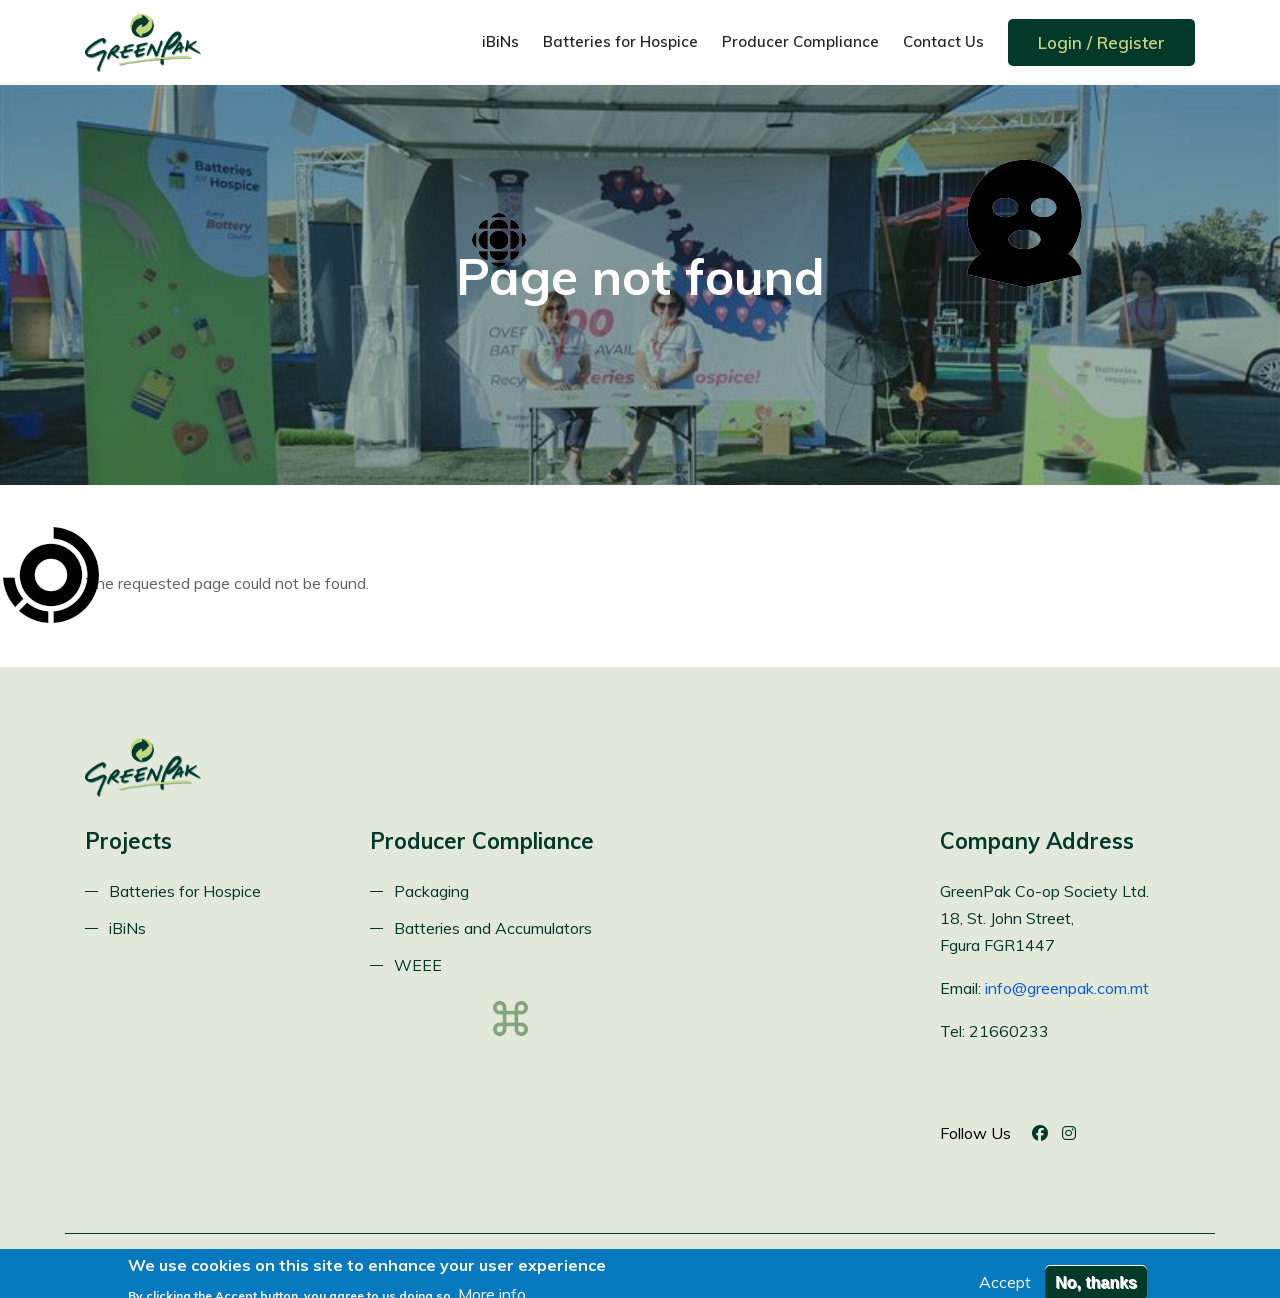  What do you see at coordinates (51, 575) in the screenshot?
I see `turborepo logo - a build system for JavaScript and TypeScript codebases` at bounding box center [51, 575].